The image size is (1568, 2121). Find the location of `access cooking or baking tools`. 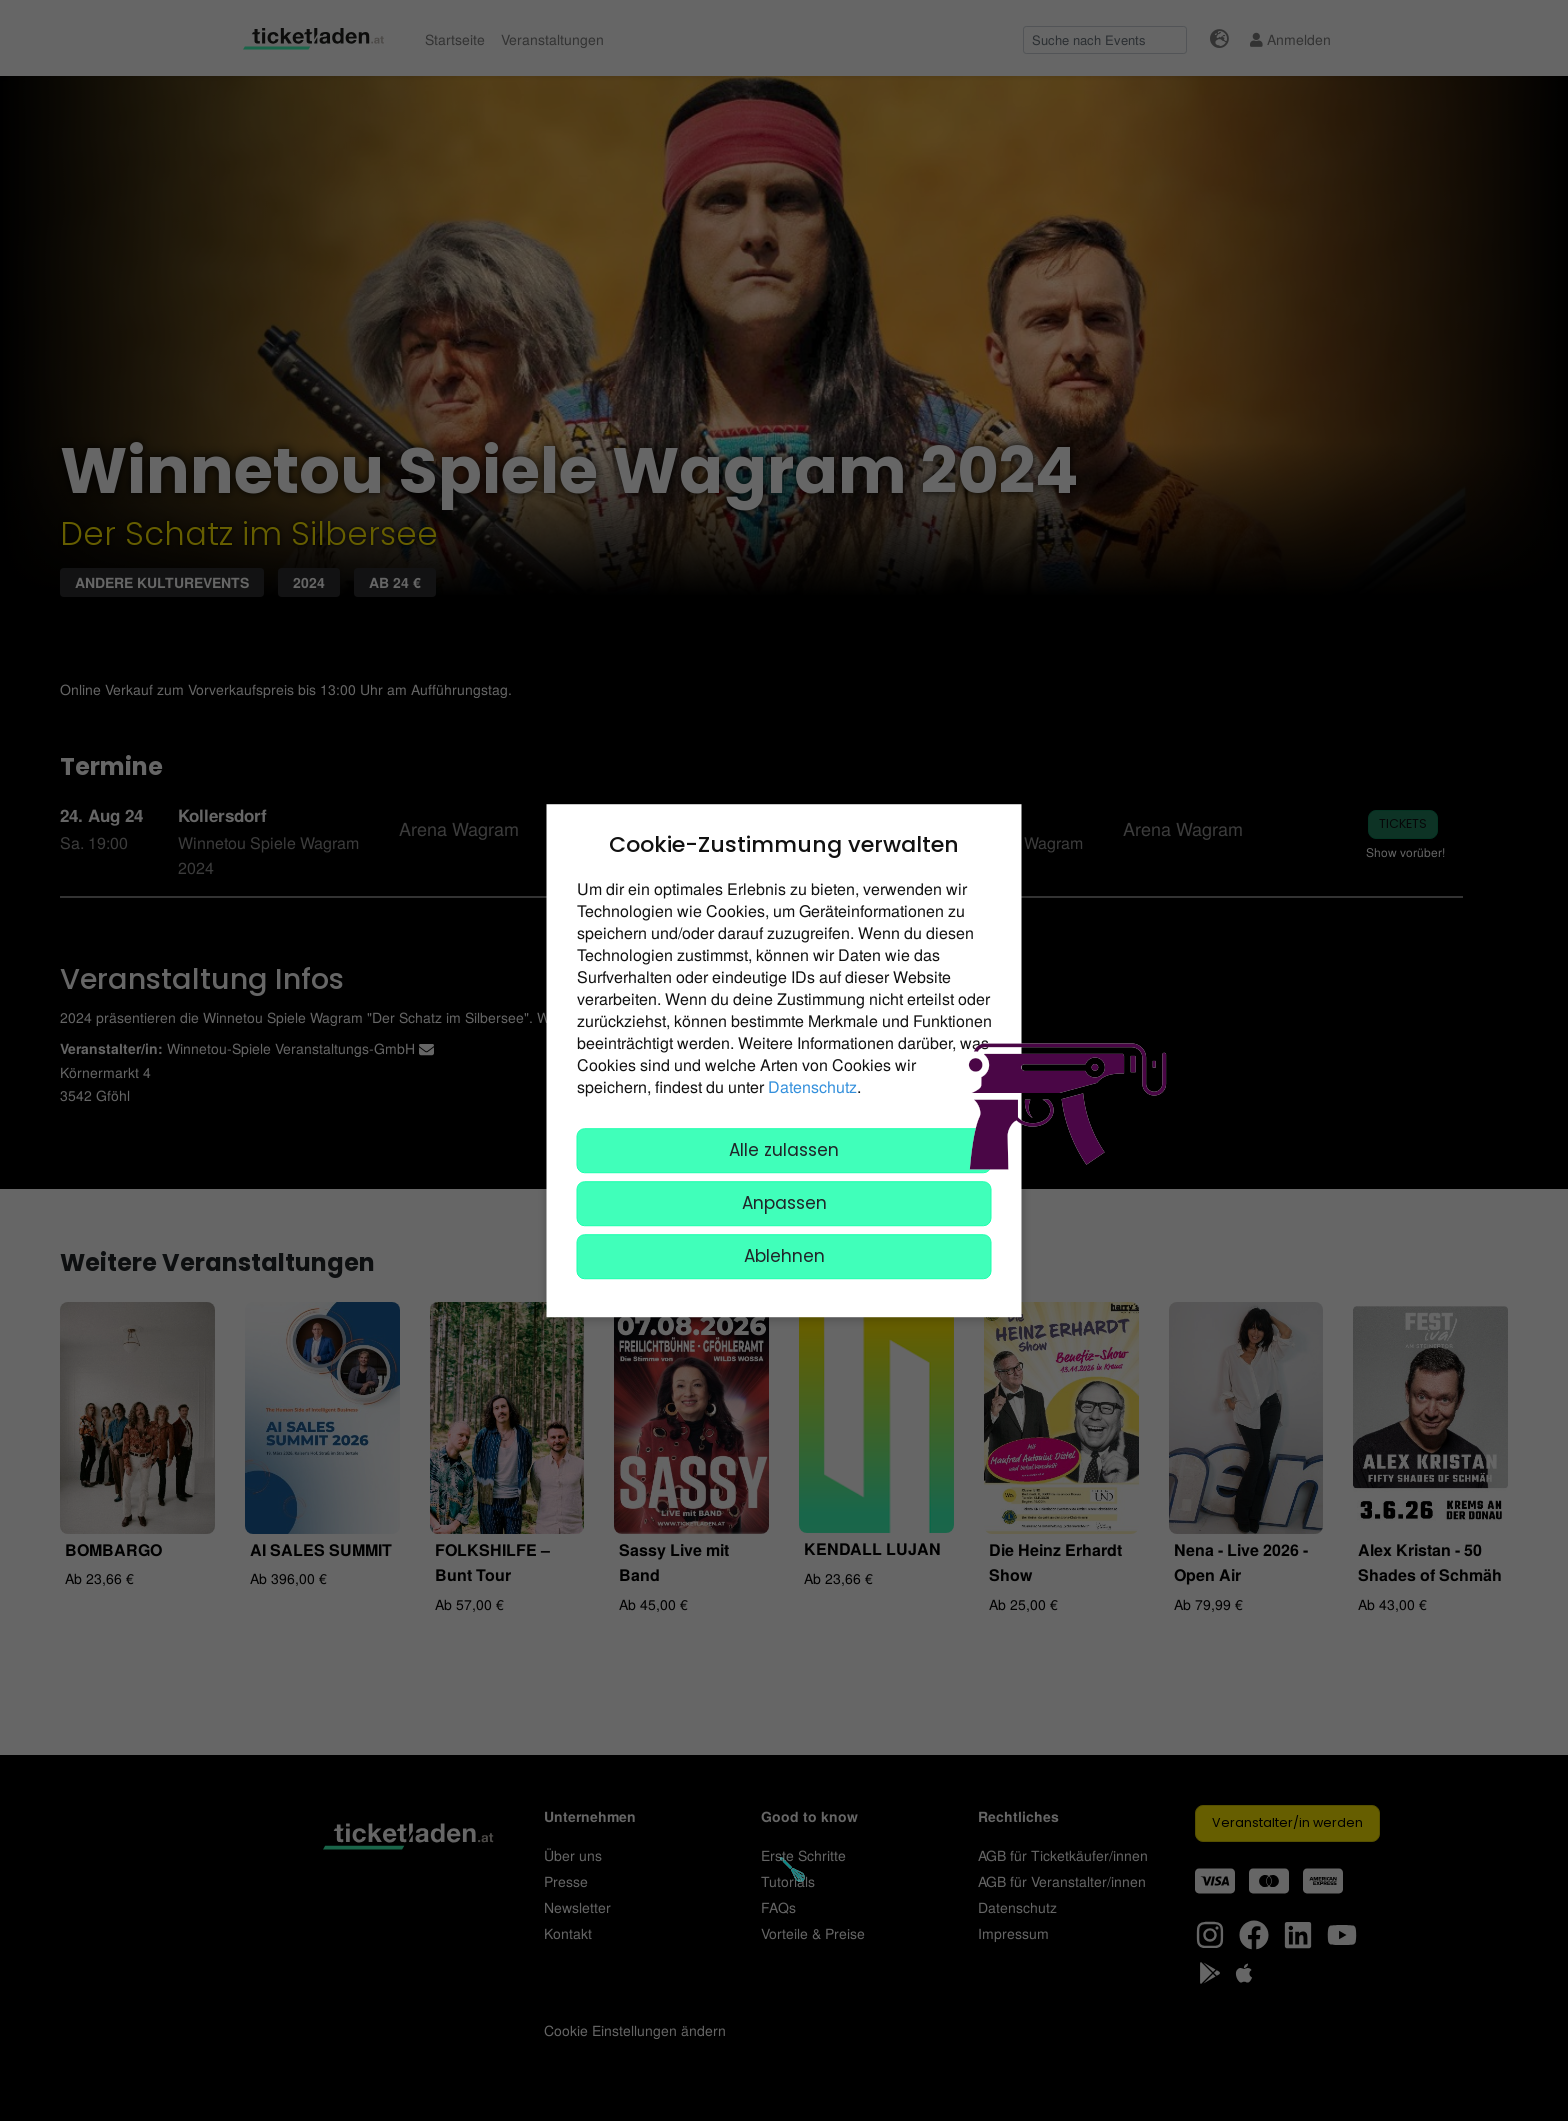

access cooking or baking tools is located at coordinates (792, 1869).